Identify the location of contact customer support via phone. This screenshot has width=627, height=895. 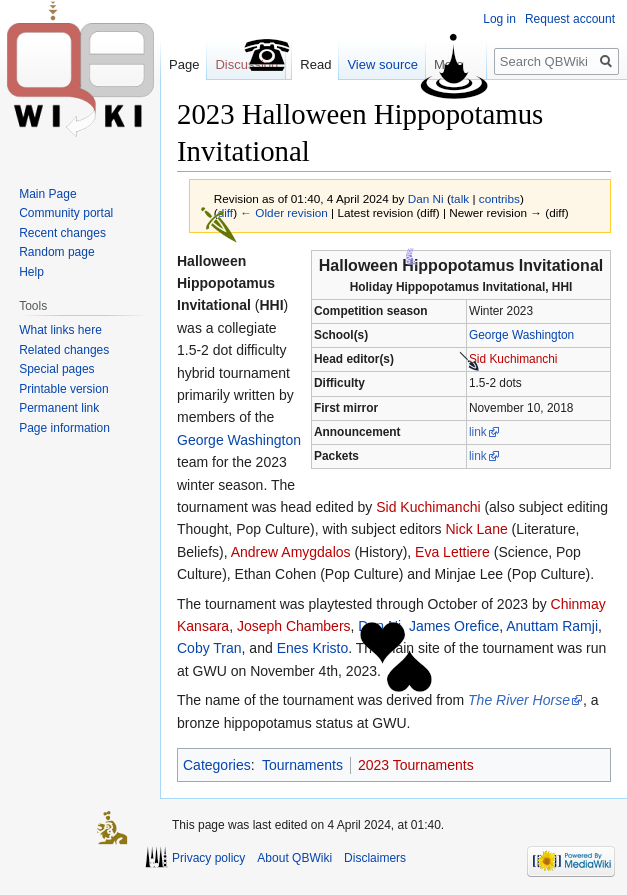
(267, 55).